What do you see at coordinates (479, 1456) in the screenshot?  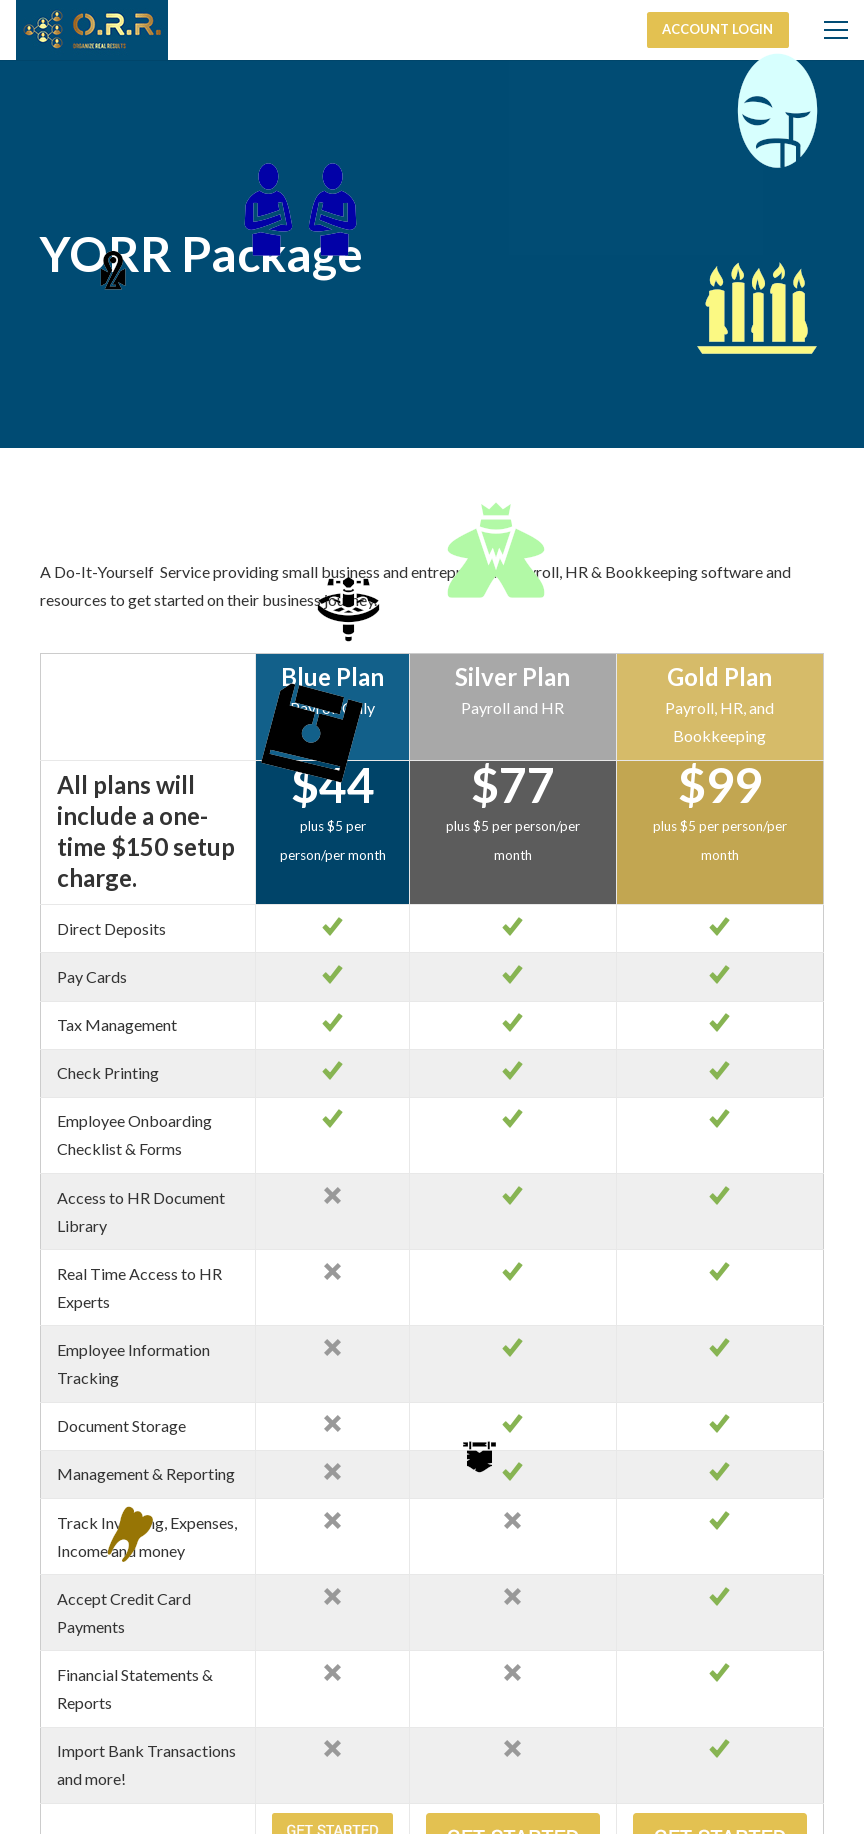 I see `view shop or storefront location` at bounding box center [479, 1456].